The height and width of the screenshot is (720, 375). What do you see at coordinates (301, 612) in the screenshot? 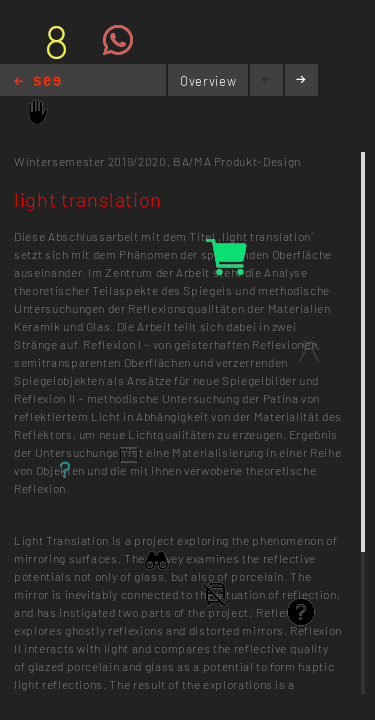
I see `access help or support information` at bounding box center [301, 612].